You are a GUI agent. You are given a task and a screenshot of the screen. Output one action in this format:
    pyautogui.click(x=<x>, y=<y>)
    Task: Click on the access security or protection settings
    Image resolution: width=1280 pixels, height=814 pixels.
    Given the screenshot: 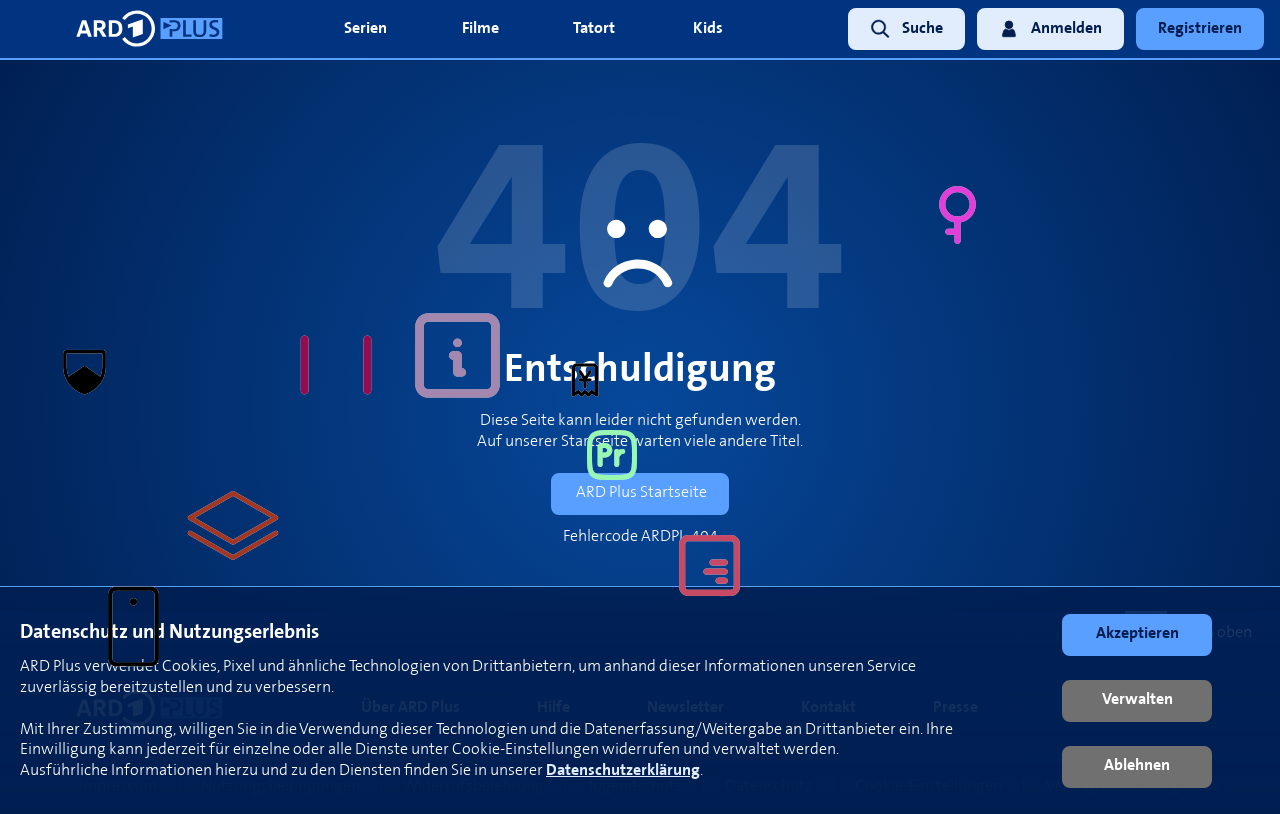 What is the action you would take?
    pyautogui.click(x=84, y=369)
    